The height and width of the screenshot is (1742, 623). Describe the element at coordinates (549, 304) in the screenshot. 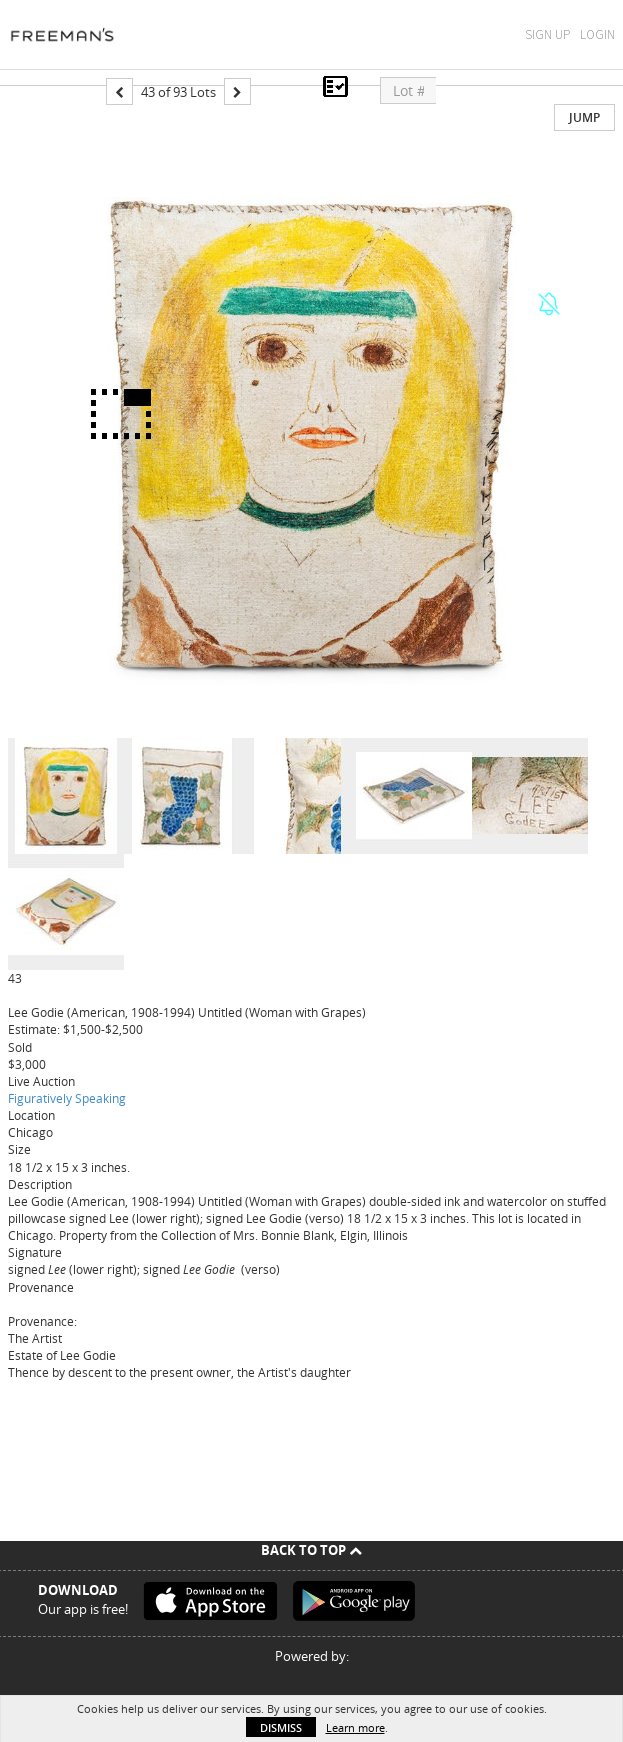

I see `mute or disable notifications` at that location.